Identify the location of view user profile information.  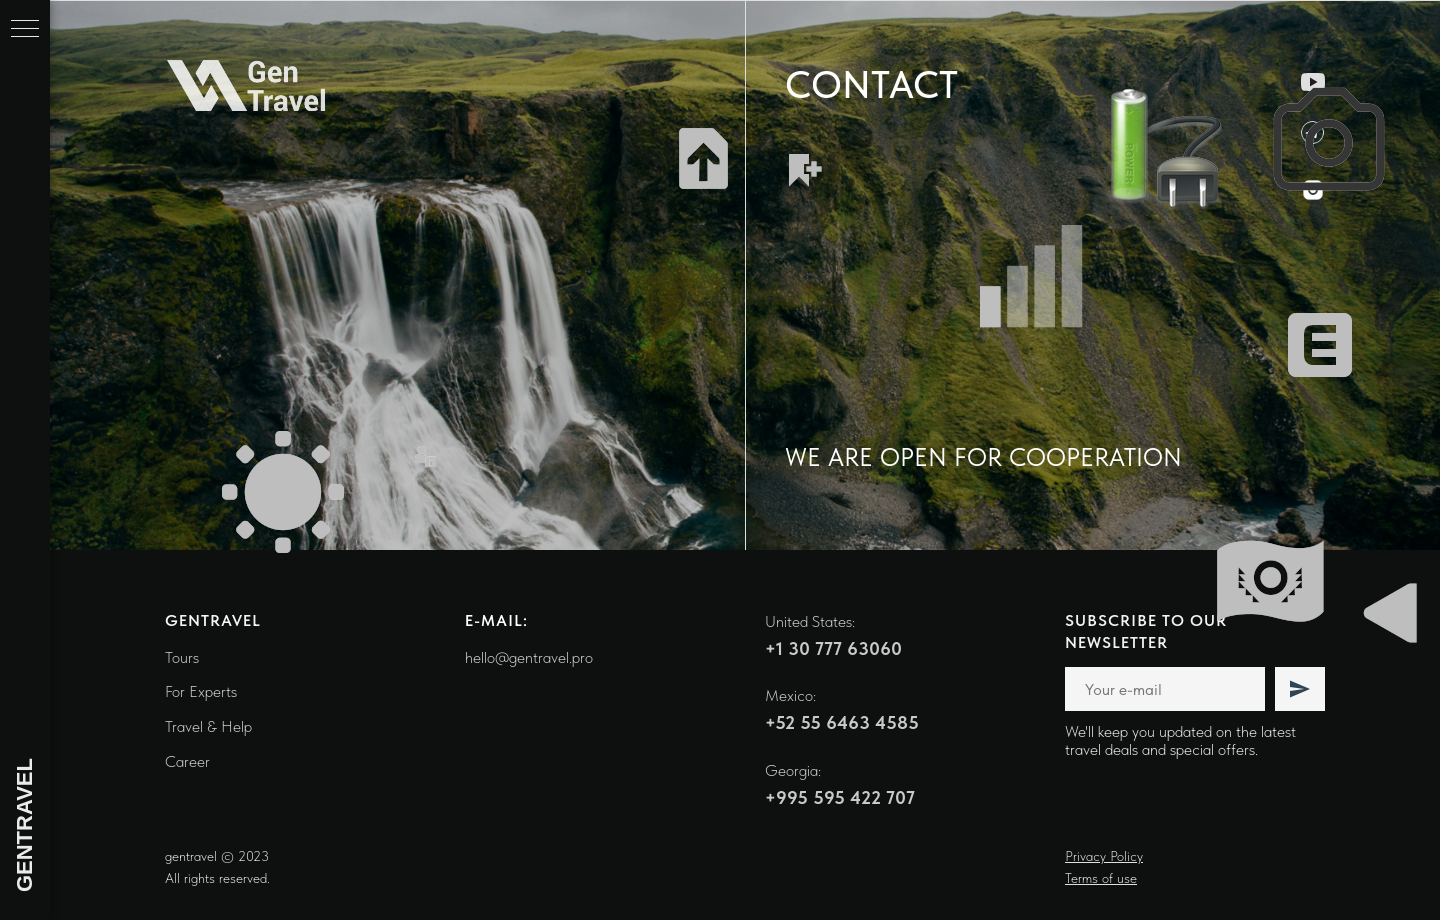
(425, 456).